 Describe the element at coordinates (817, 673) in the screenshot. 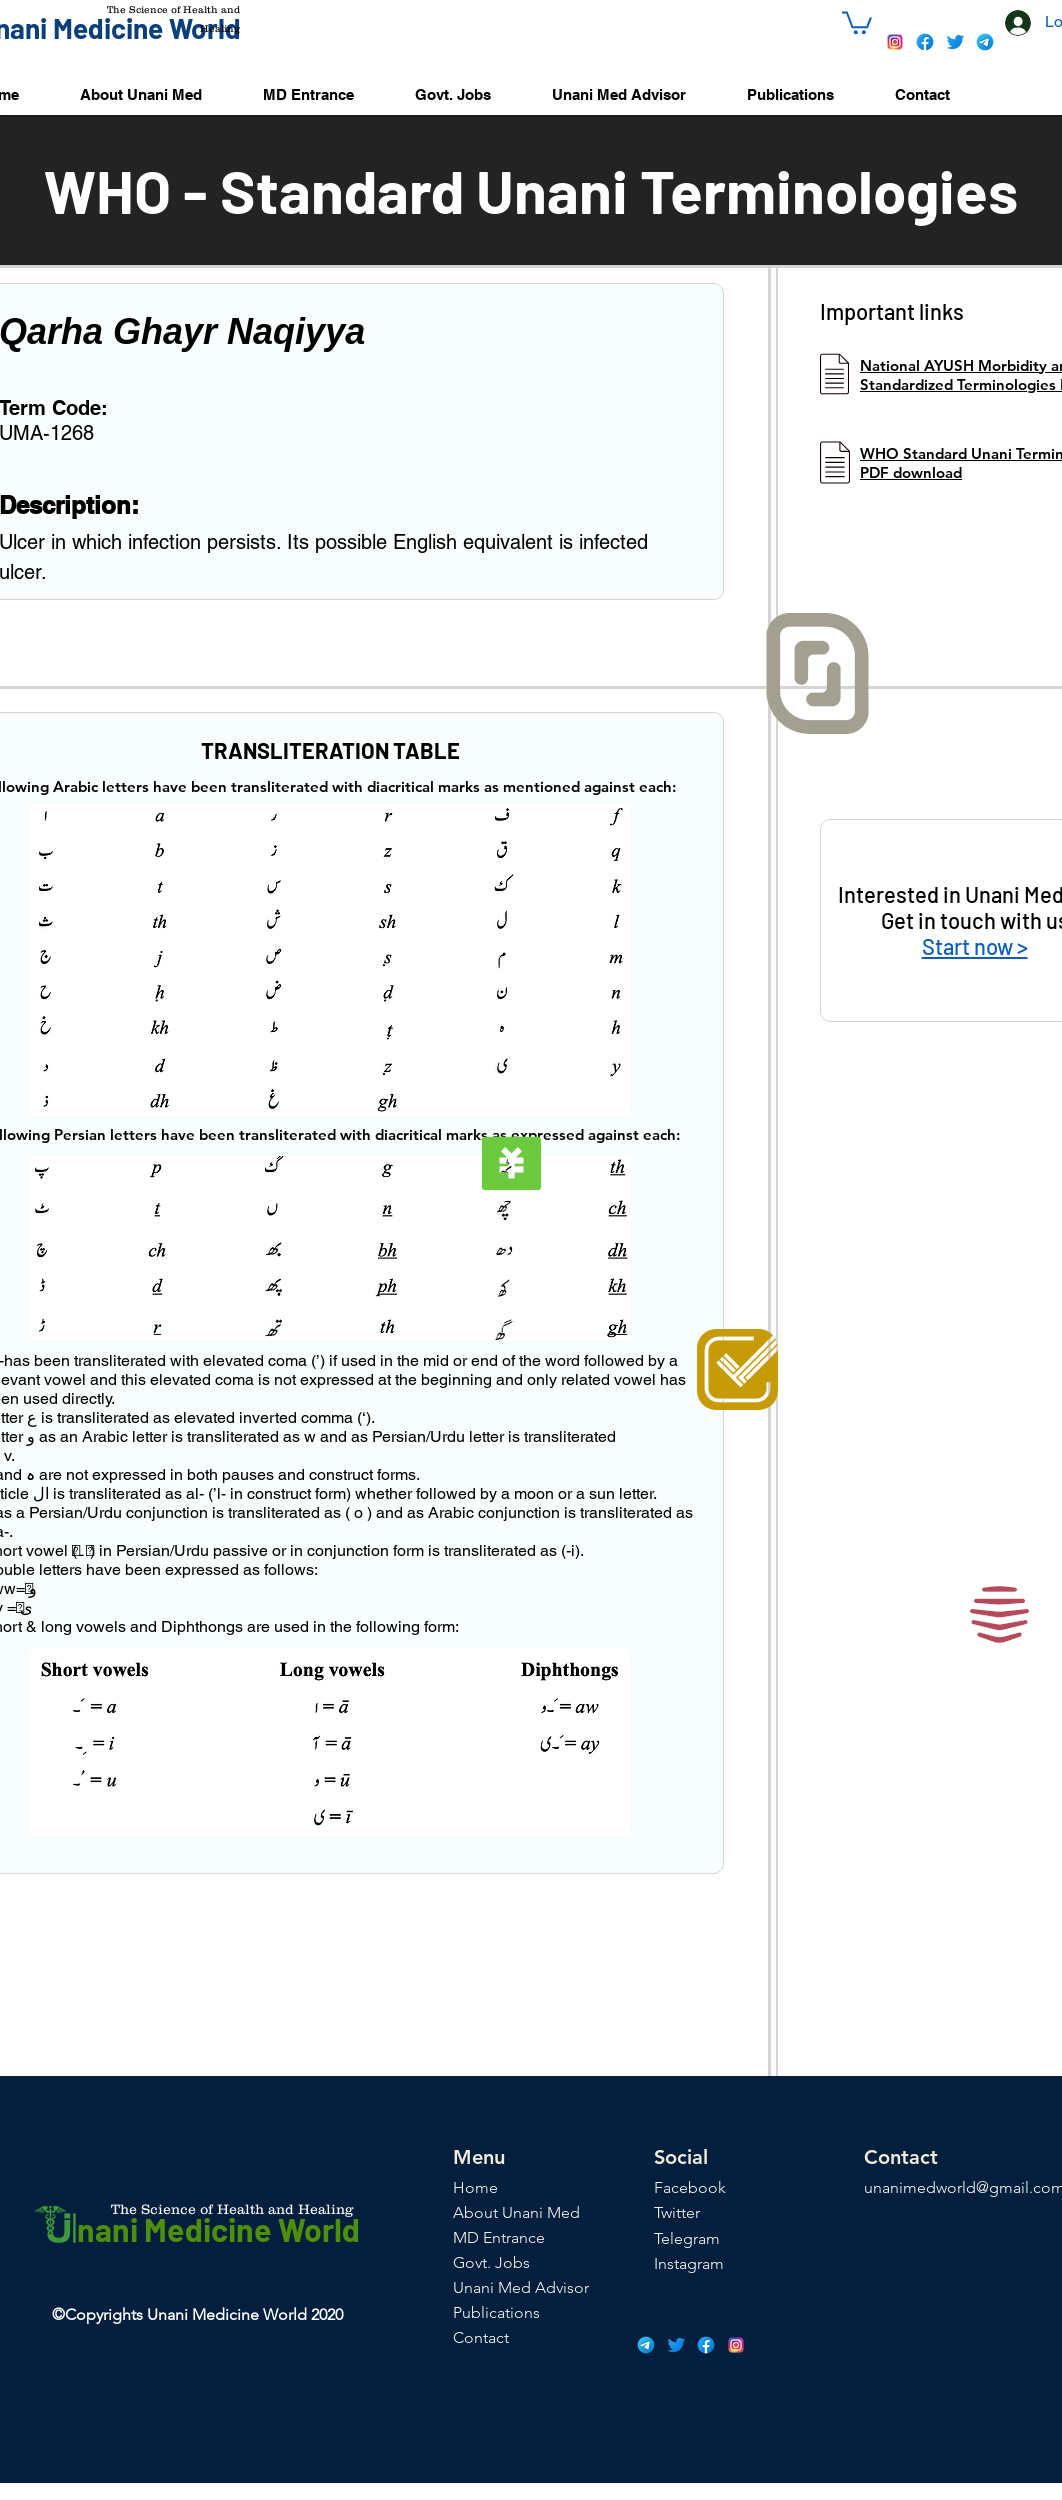

I see `Scaleway cloud services logo` at that location.